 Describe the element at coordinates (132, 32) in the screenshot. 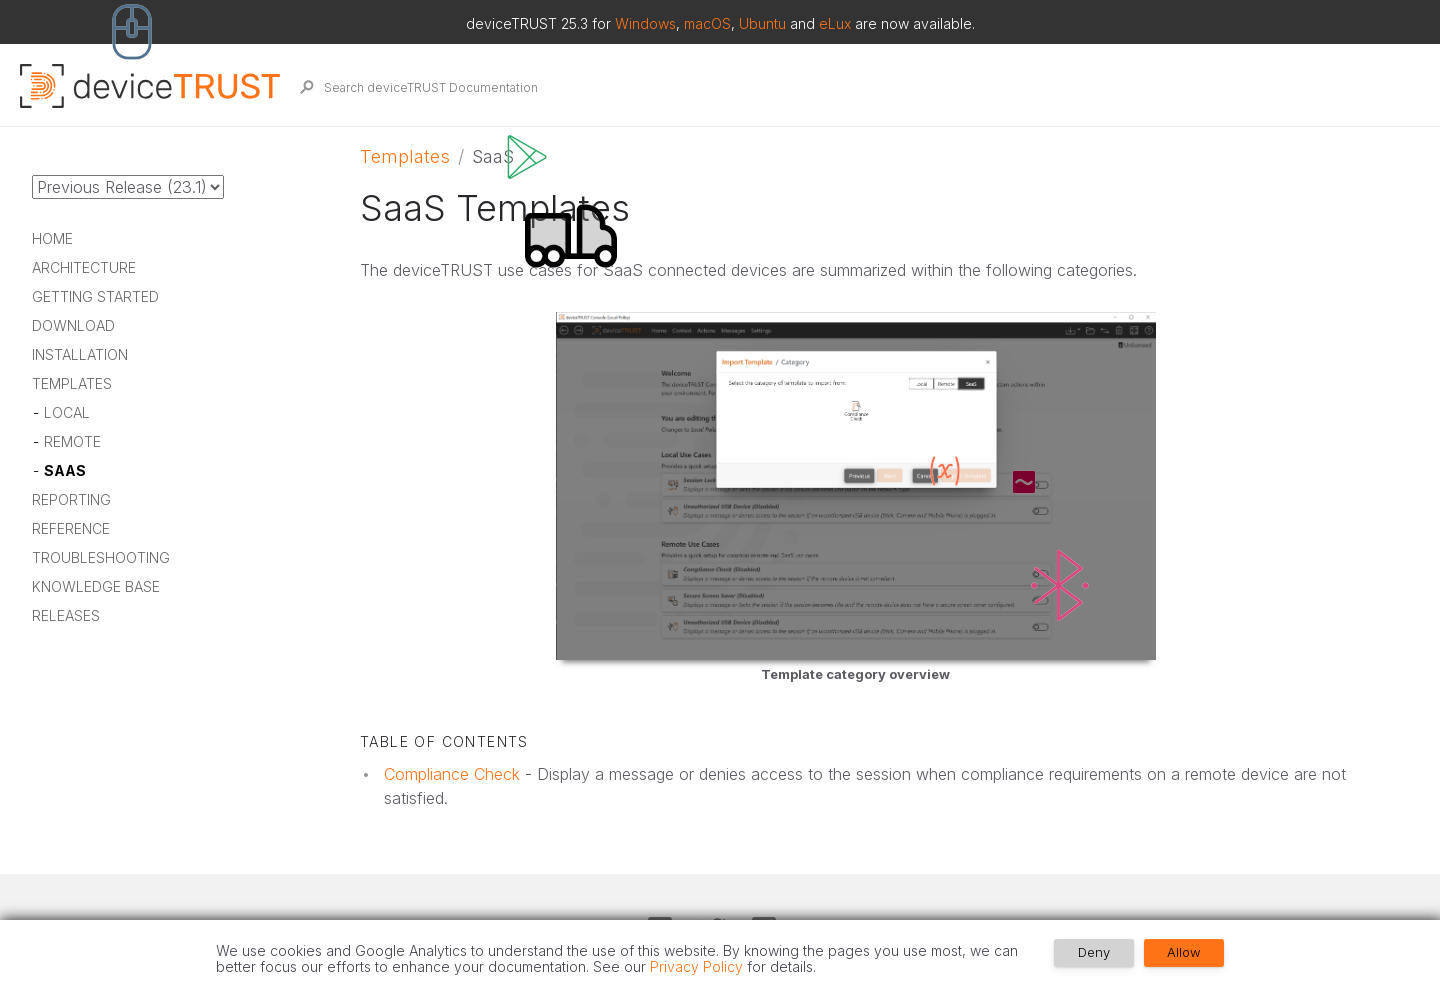

I see `middle mouse button click action` at that location.